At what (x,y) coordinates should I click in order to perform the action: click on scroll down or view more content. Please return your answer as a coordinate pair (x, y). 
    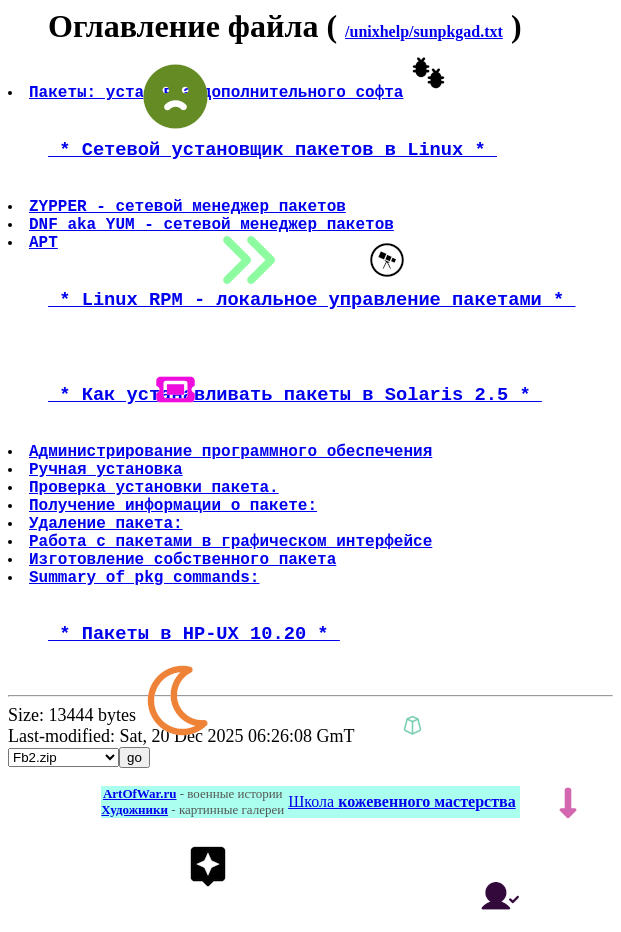
    Looking at the image, I should click on (568, 803).